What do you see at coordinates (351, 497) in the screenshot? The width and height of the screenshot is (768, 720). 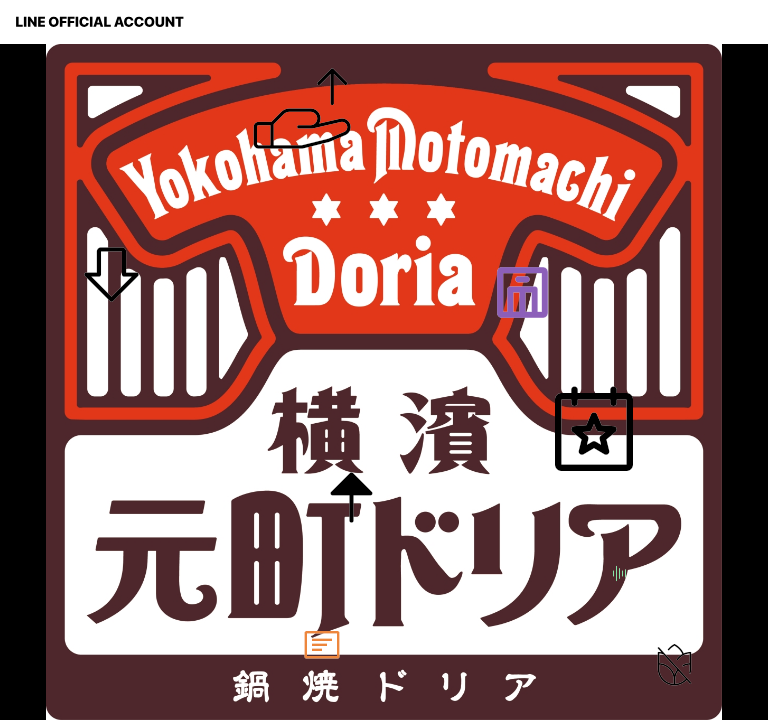 I see `scroll to top of page` at bounding box center [351, 497].